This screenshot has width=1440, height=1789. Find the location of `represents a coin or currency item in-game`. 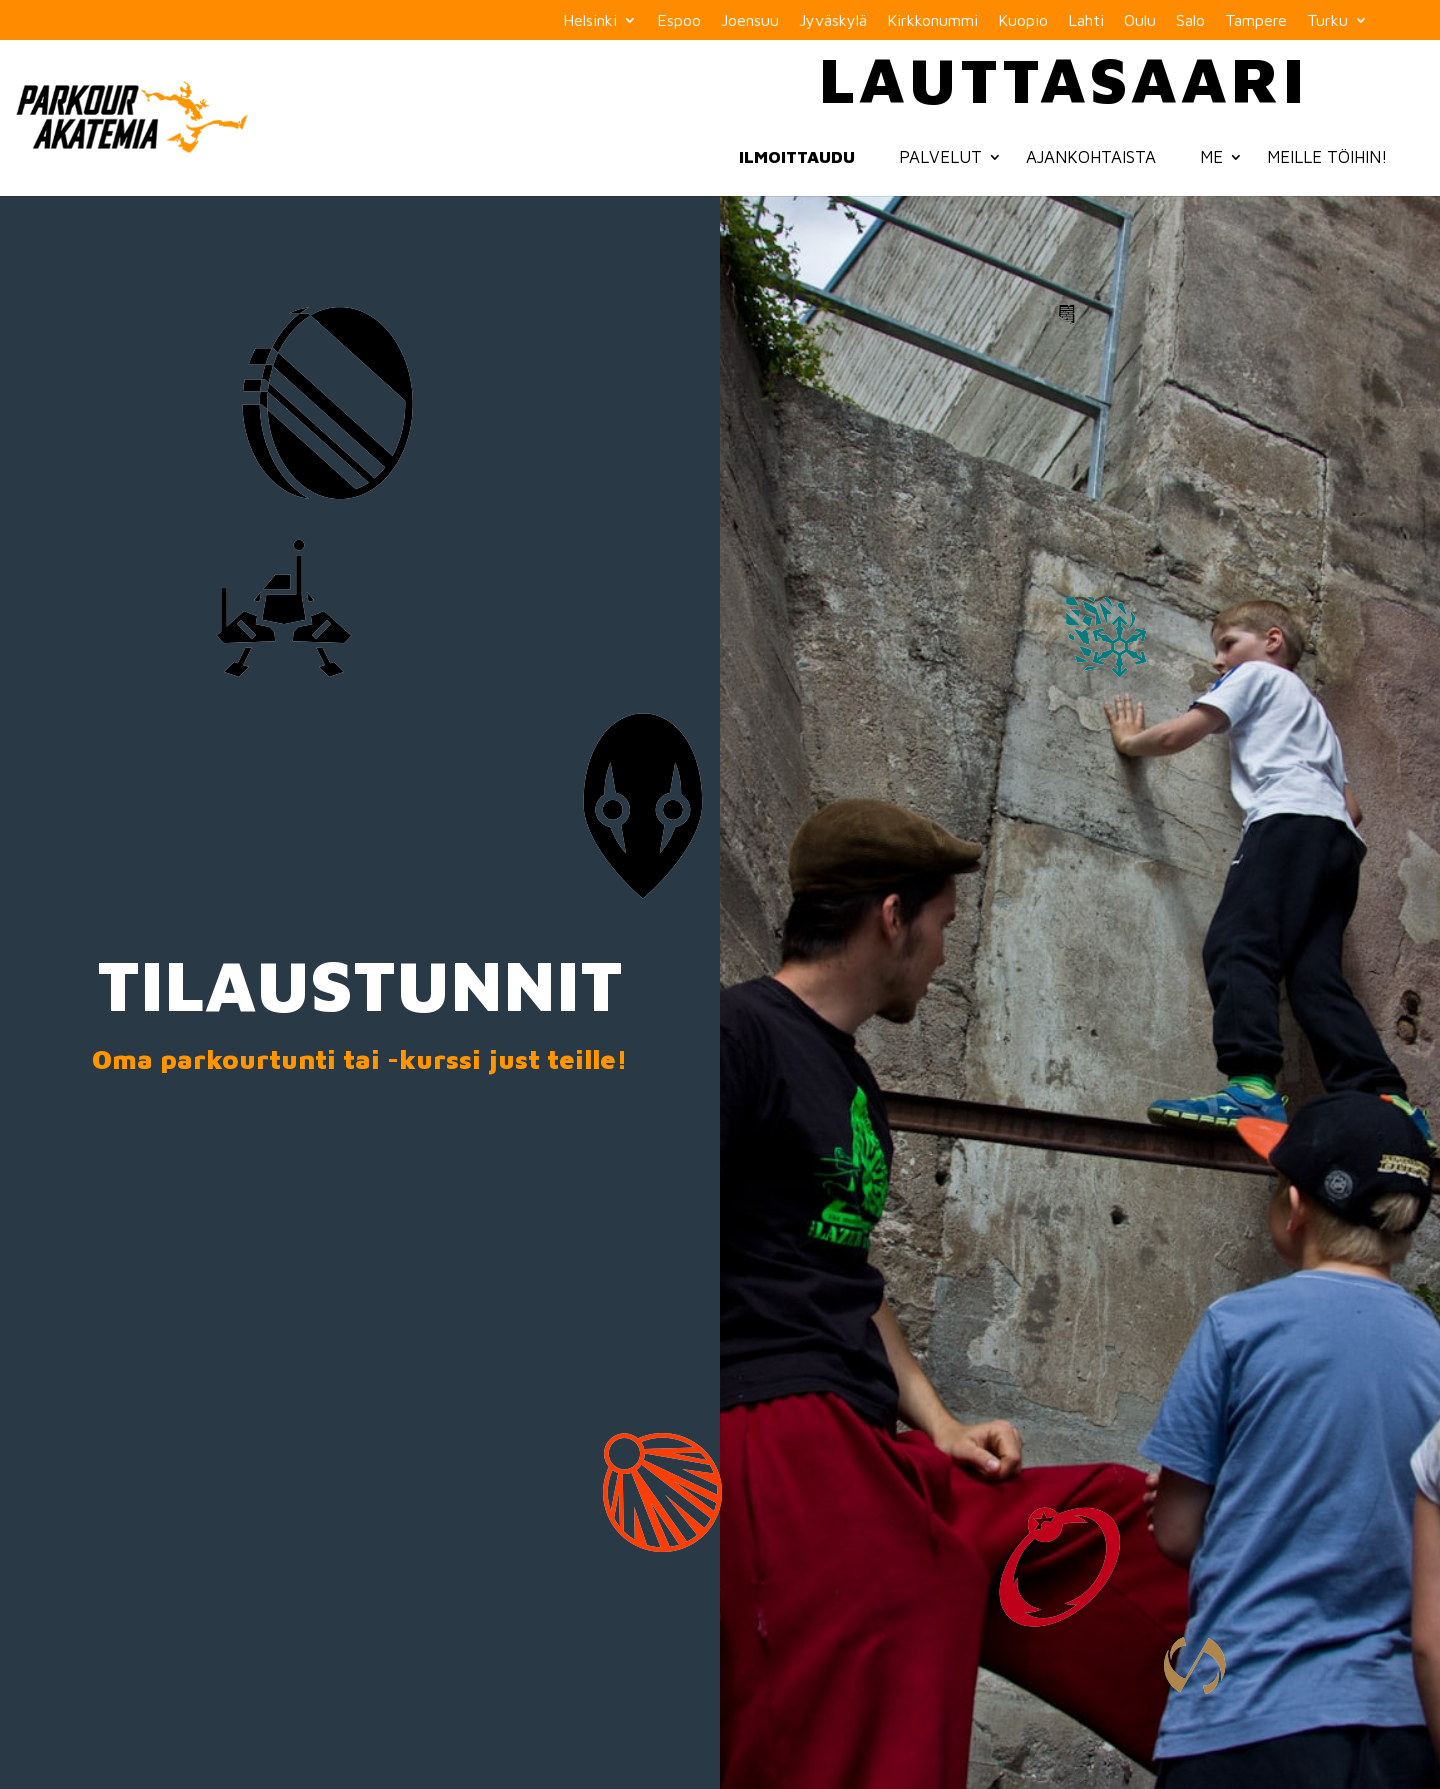

represents a coin or currency item in-game is located at coordinates (330, 403).